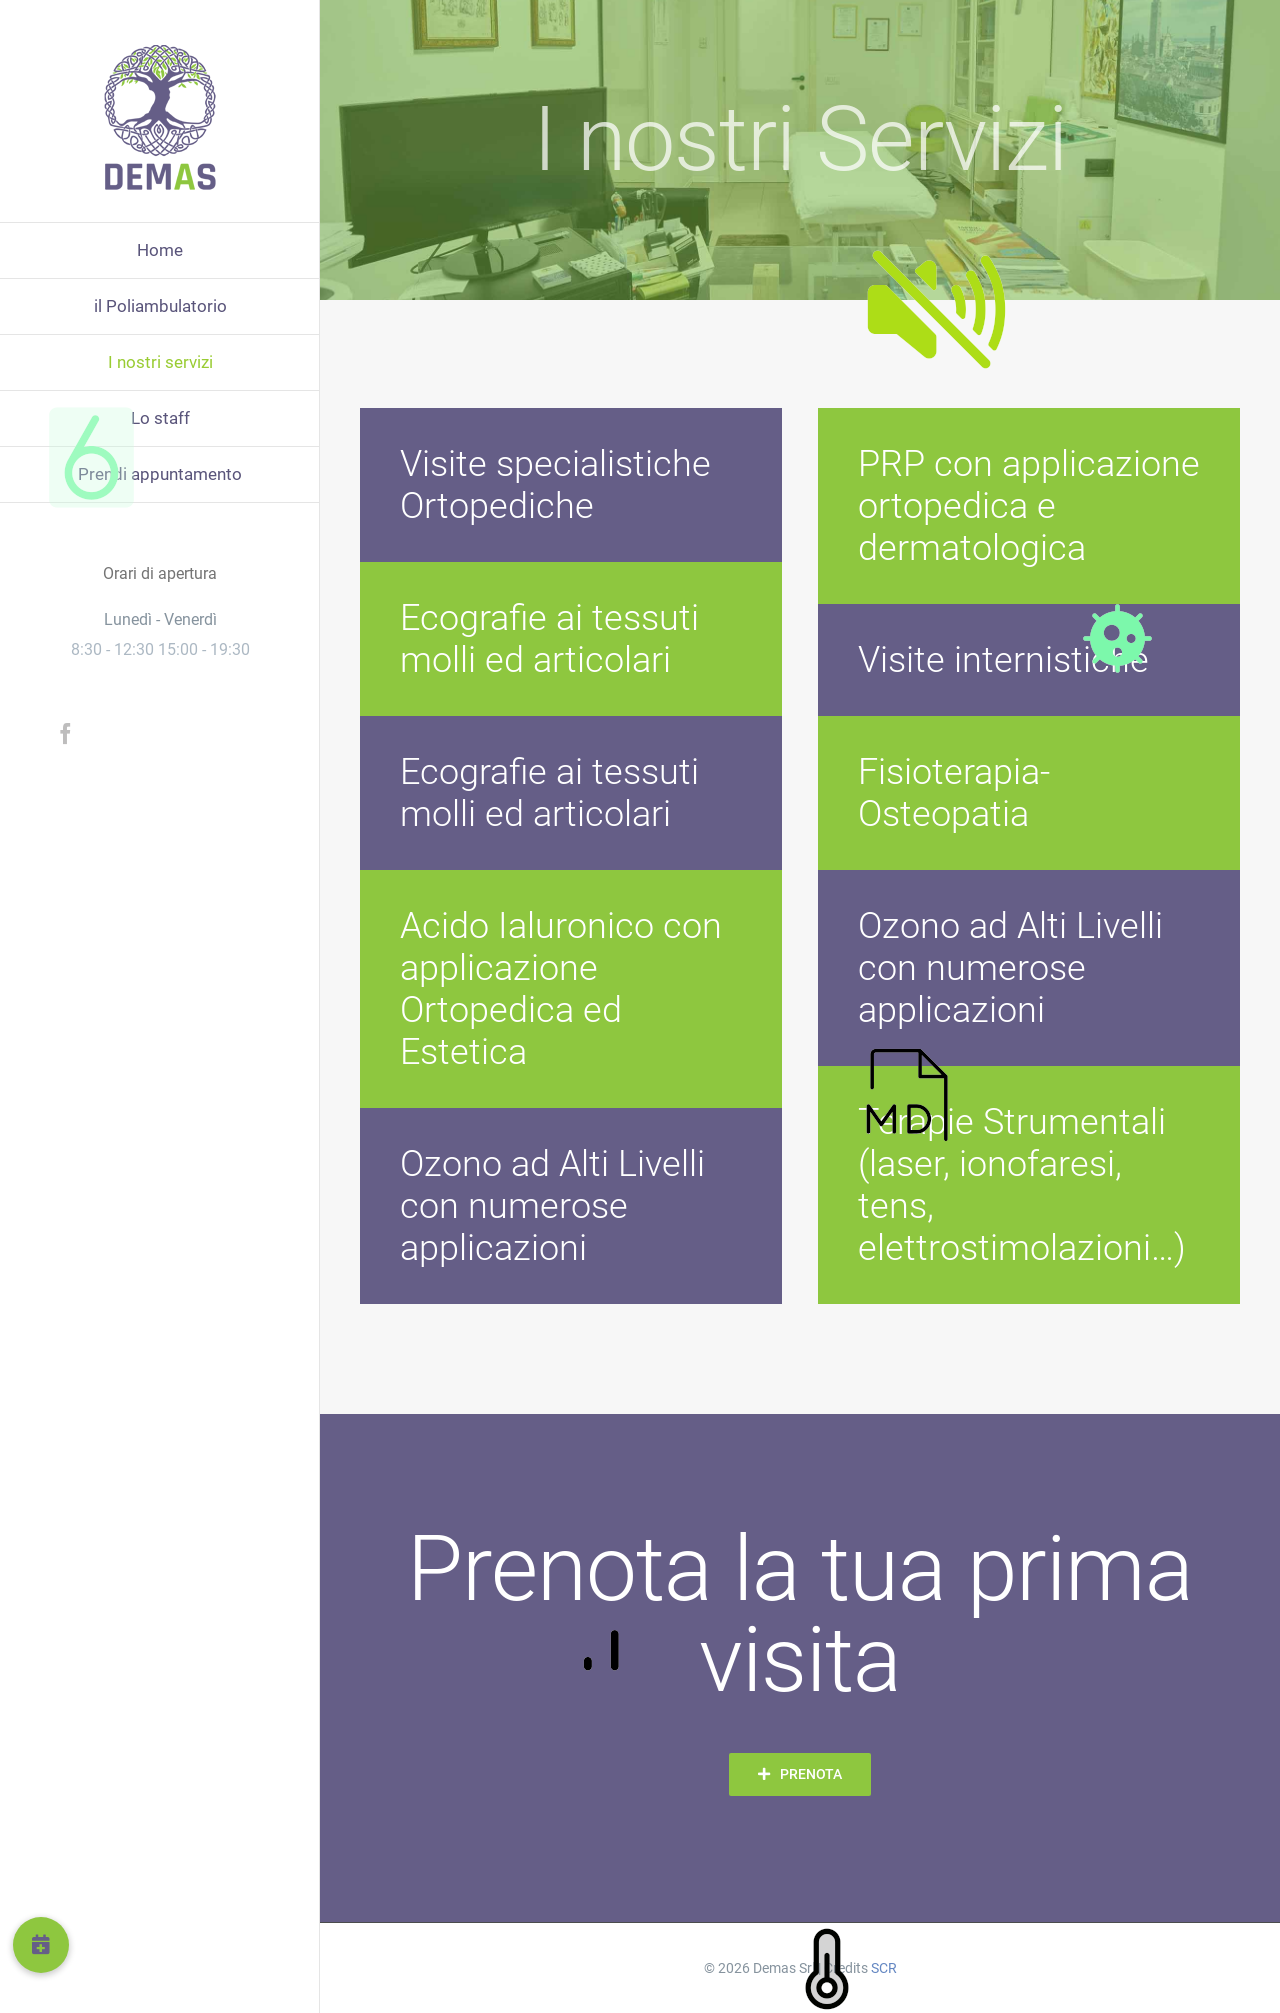 The image size is (1280, 2013). What do you see at coordinates (936, 309) in the screenshot?
I see `mute or unmute audio` at bounding box center [936, 309].